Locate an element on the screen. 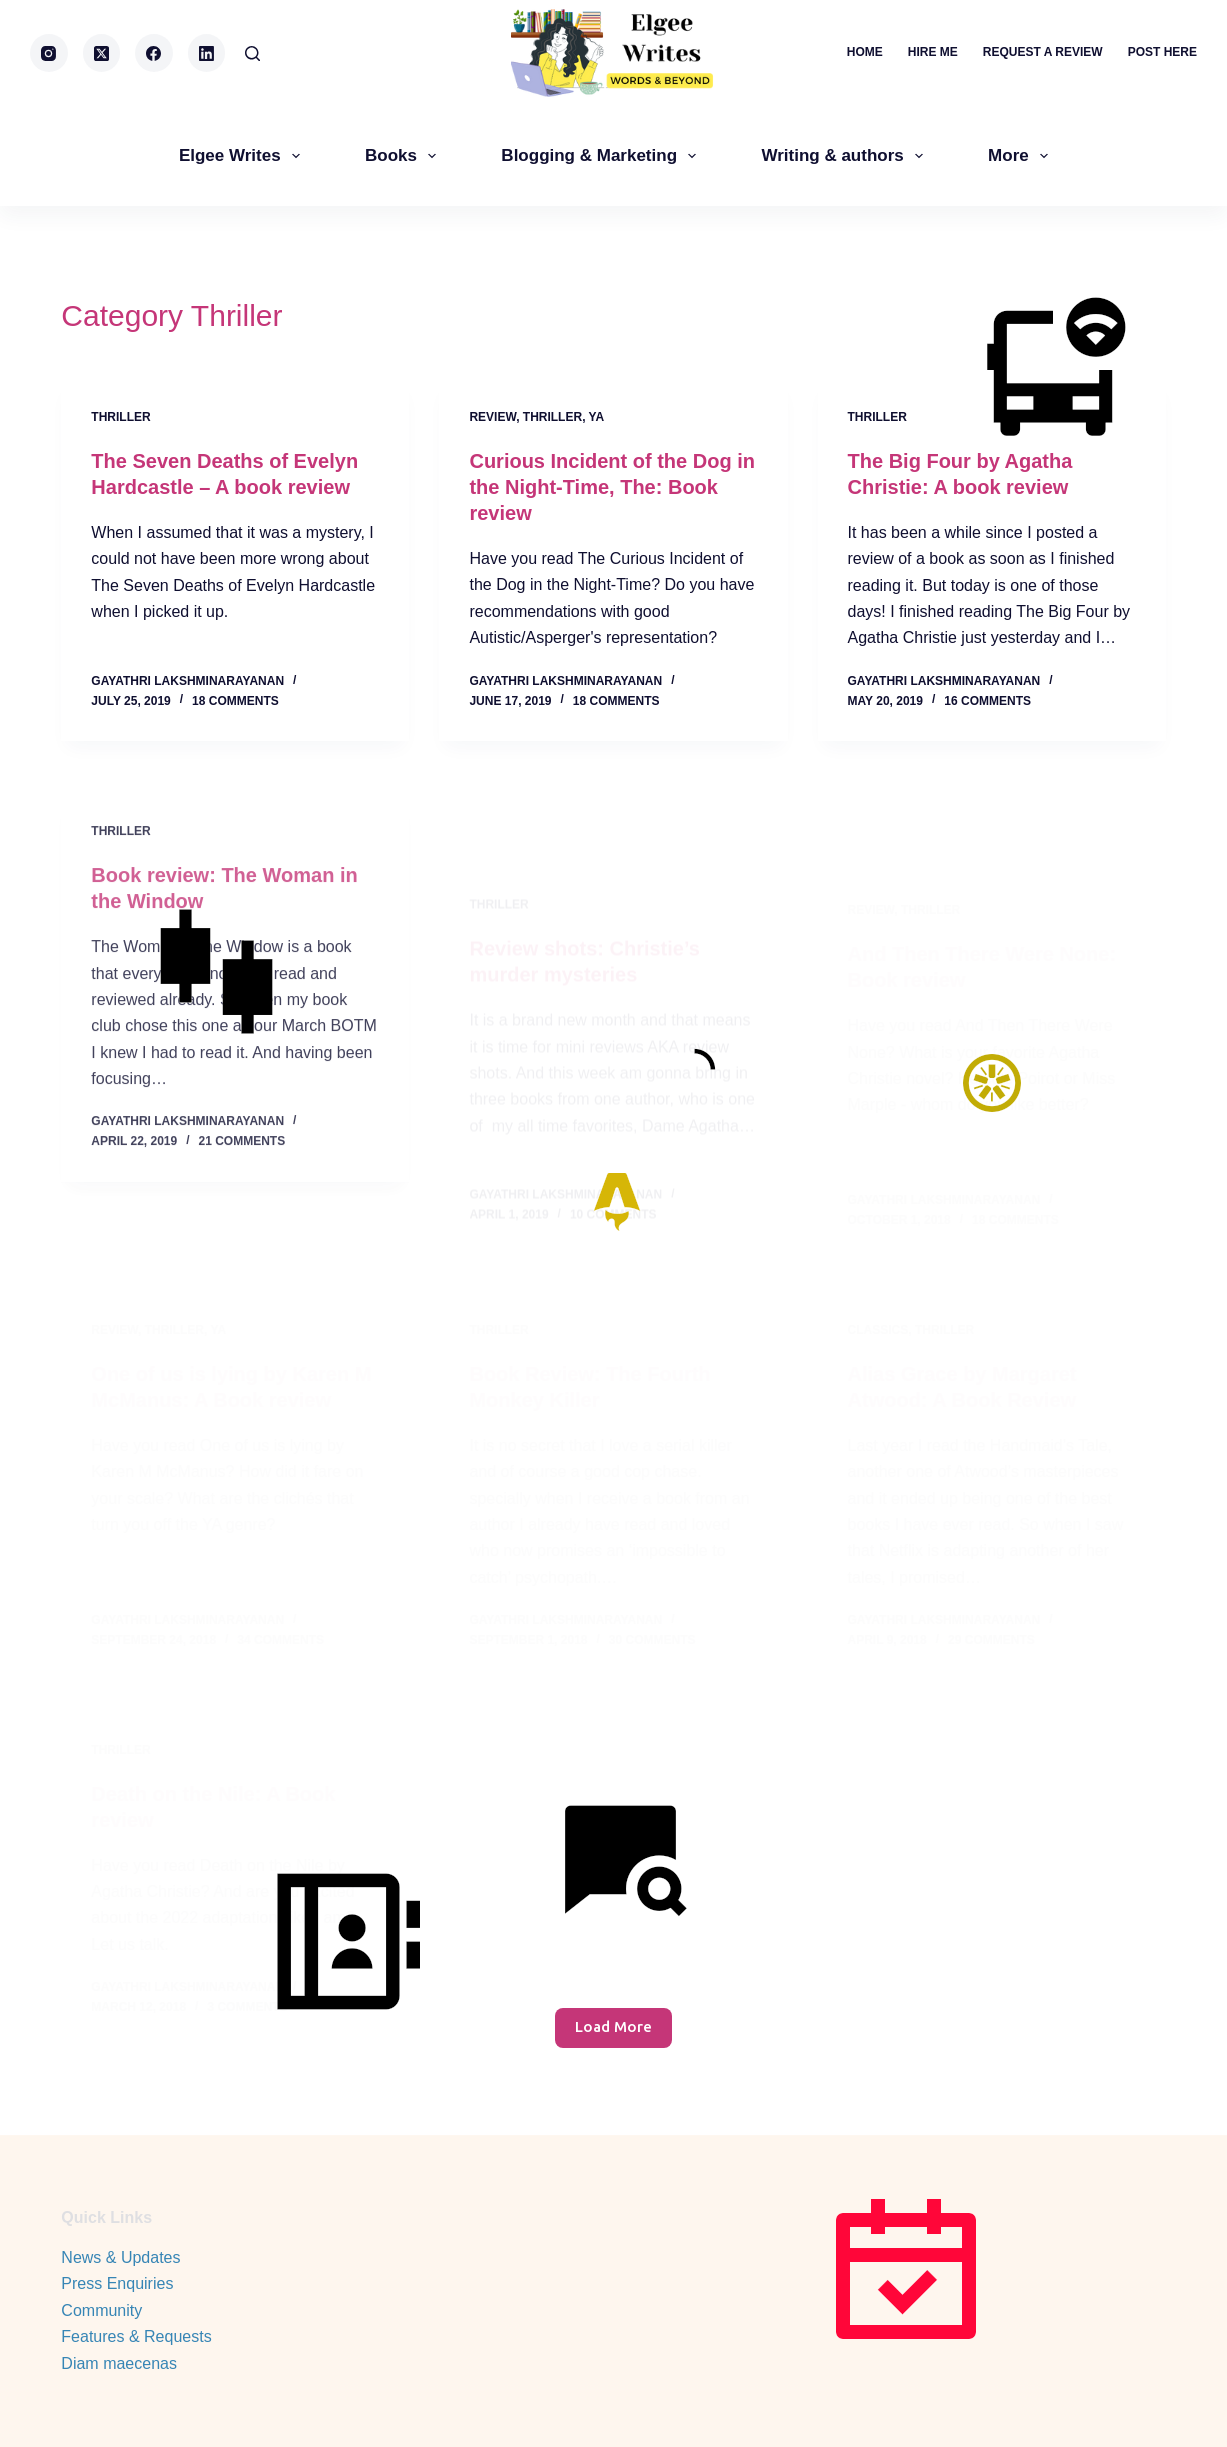 Image resolution: width=1227 pixels, height=2447 pixels. open your contacts list is located at coordinates (338, 1941).